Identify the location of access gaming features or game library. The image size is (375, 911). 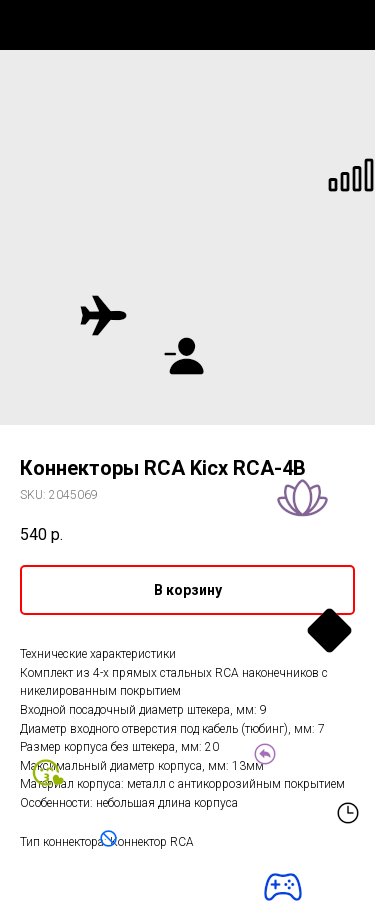
(283, 887).